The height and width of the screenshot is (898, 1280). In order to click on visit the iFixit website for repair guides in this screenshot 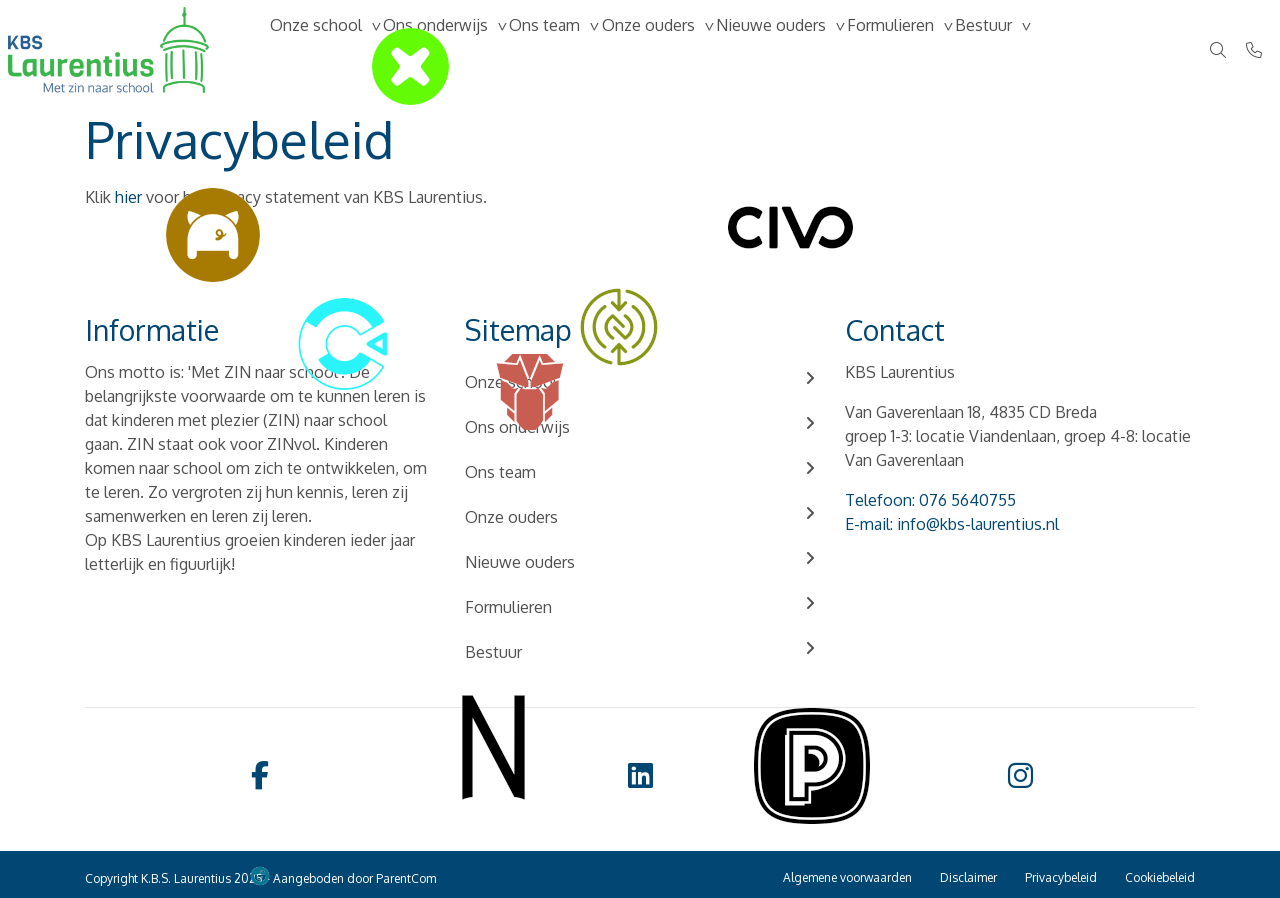, I will do `click(410, 66)`.